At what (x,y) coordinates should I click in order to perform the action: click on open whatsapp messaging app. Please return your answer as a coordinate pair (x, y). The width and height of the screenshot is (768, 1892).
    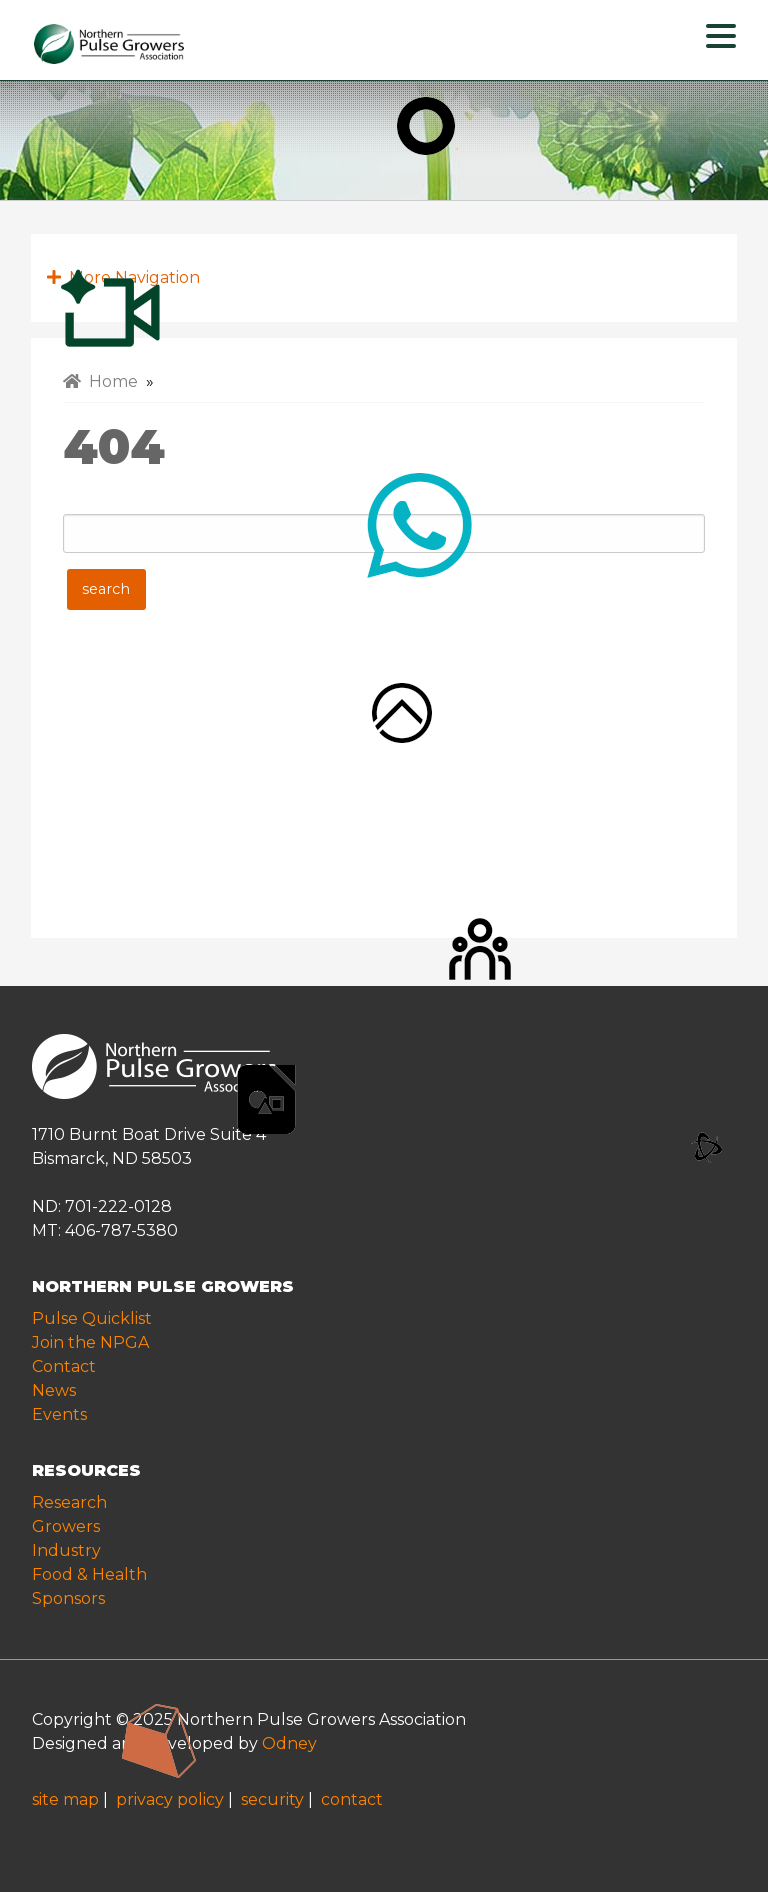
    Looking at the image, I should click on (419, 525).